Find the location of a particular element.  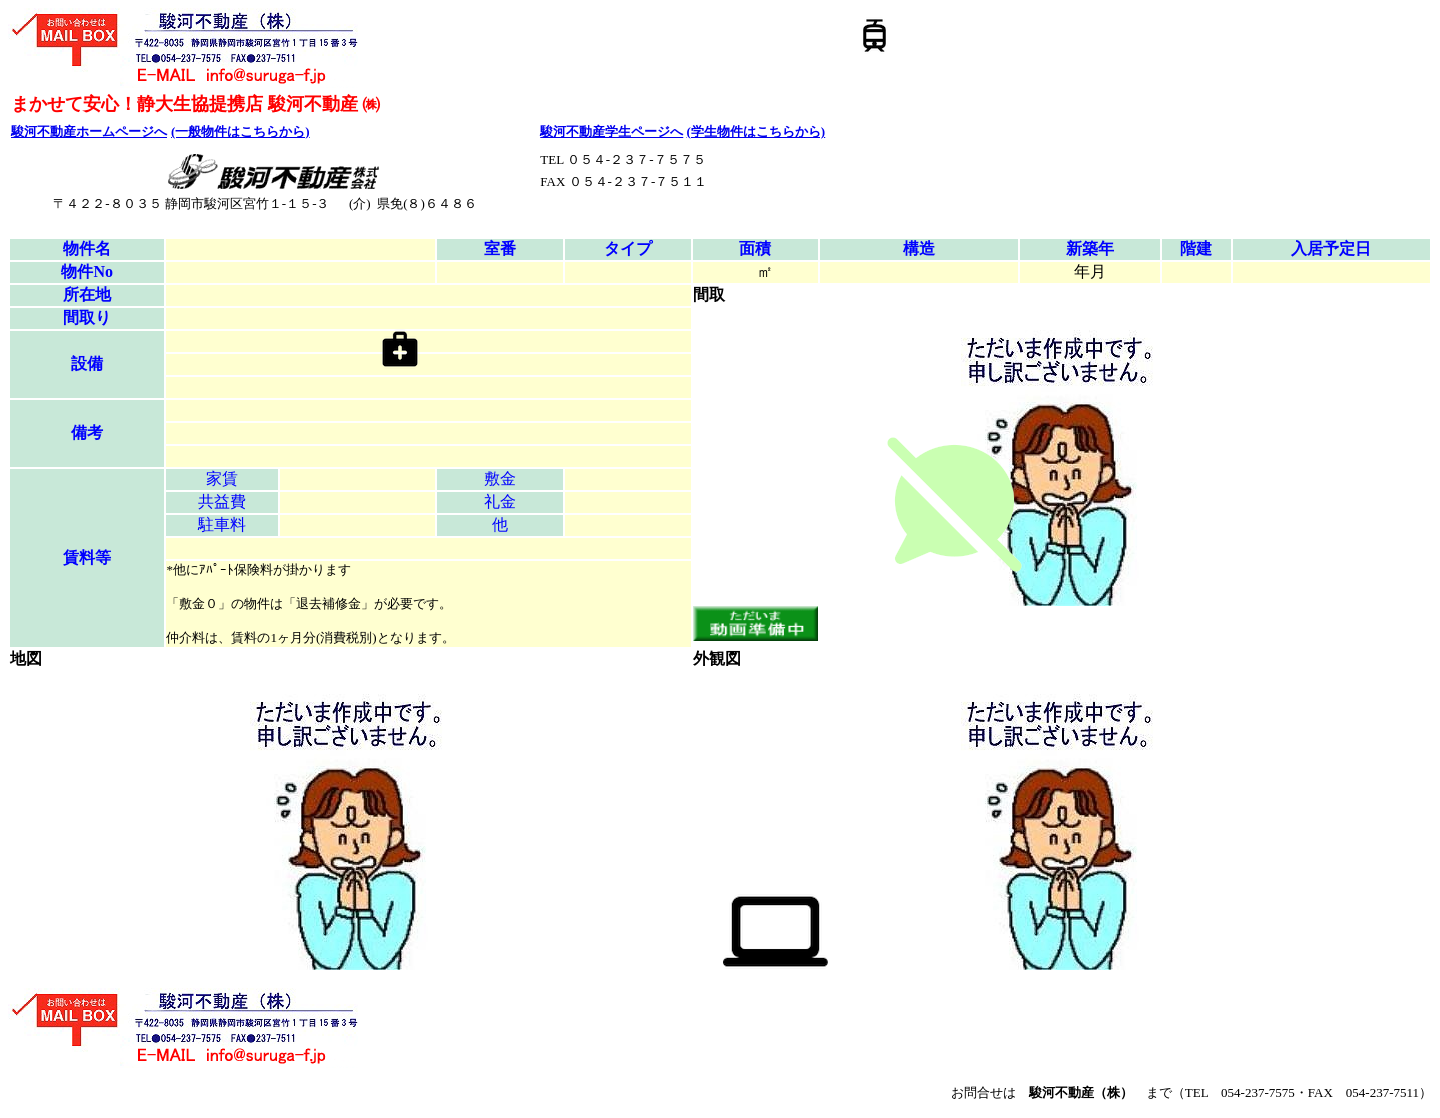

access laptop or computer settings is located at coordinates (775, 931).